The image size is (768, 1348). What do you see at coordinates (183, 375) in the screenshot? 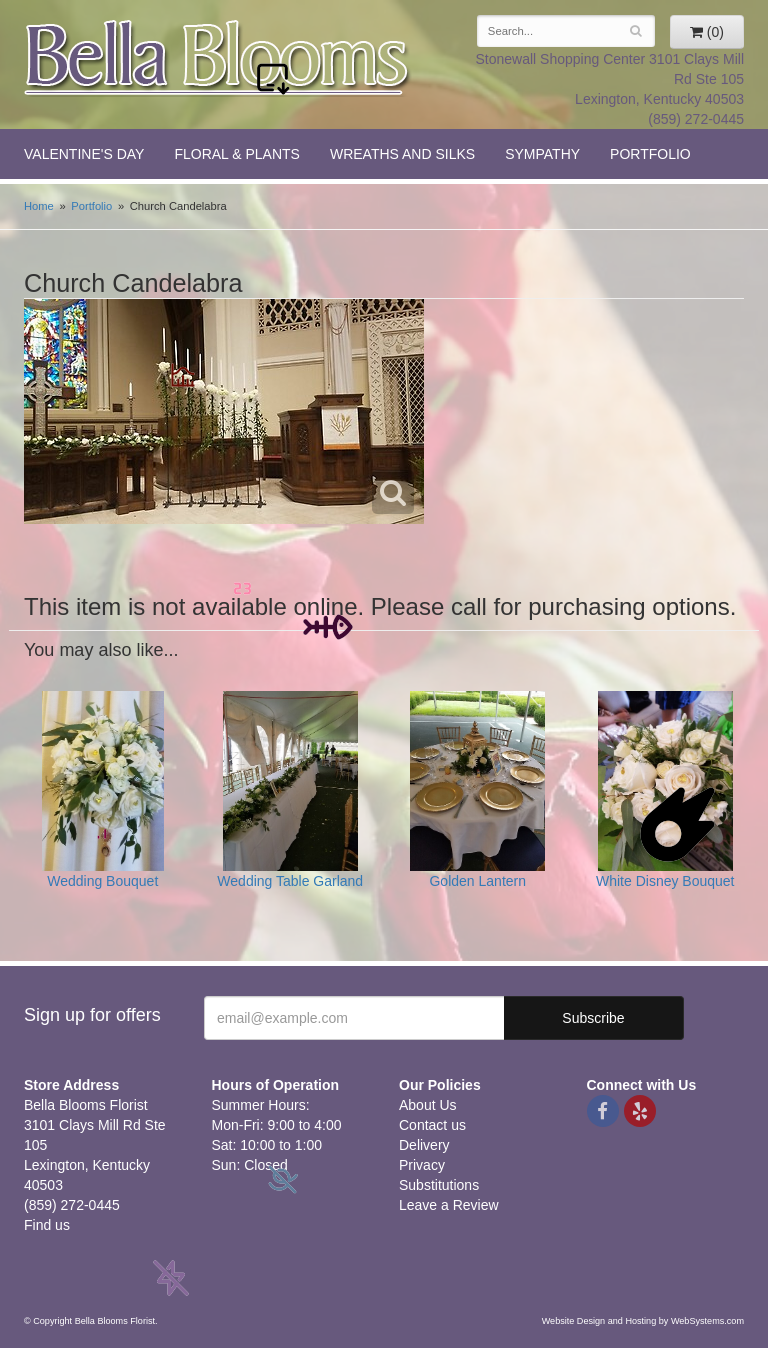
I see `view histogram or distribution chart` at bounding box center [183, 375].